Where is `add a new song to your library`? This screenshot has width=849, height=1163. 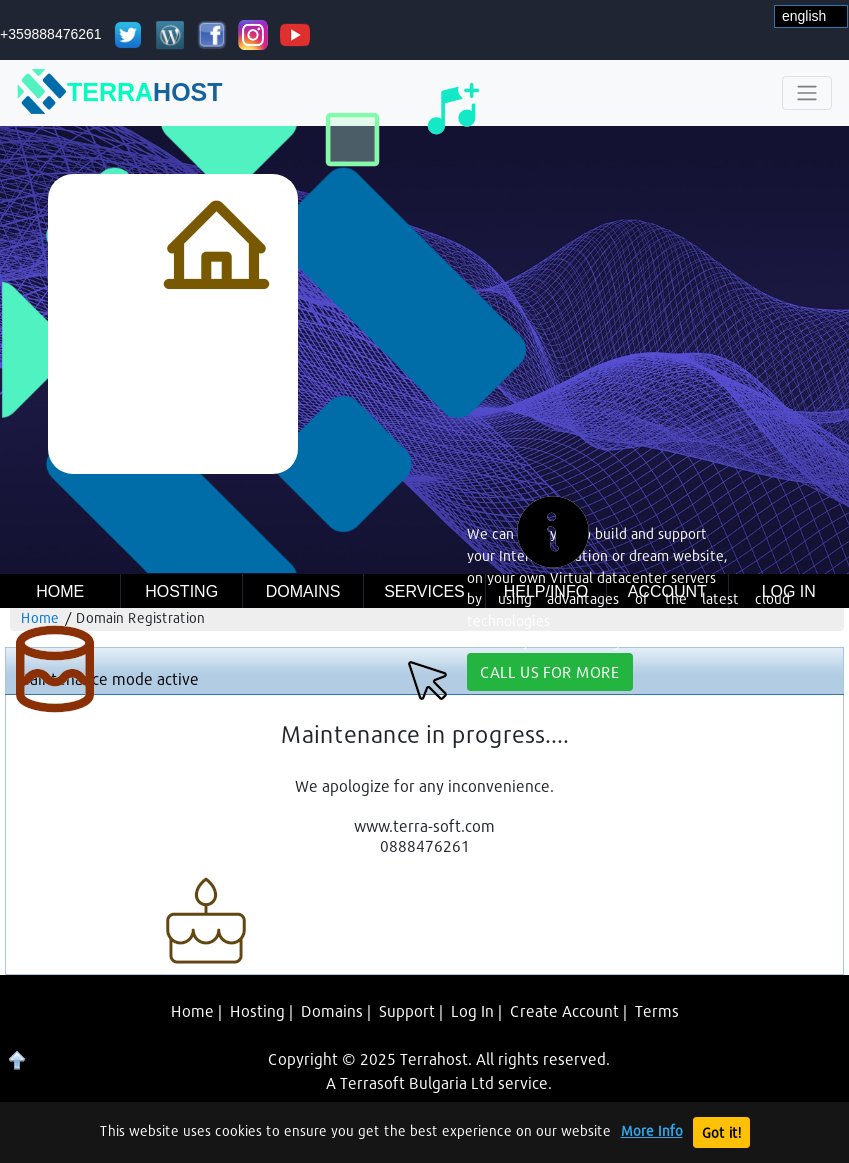 add a new song to your library is located at coordinates (454, 109).